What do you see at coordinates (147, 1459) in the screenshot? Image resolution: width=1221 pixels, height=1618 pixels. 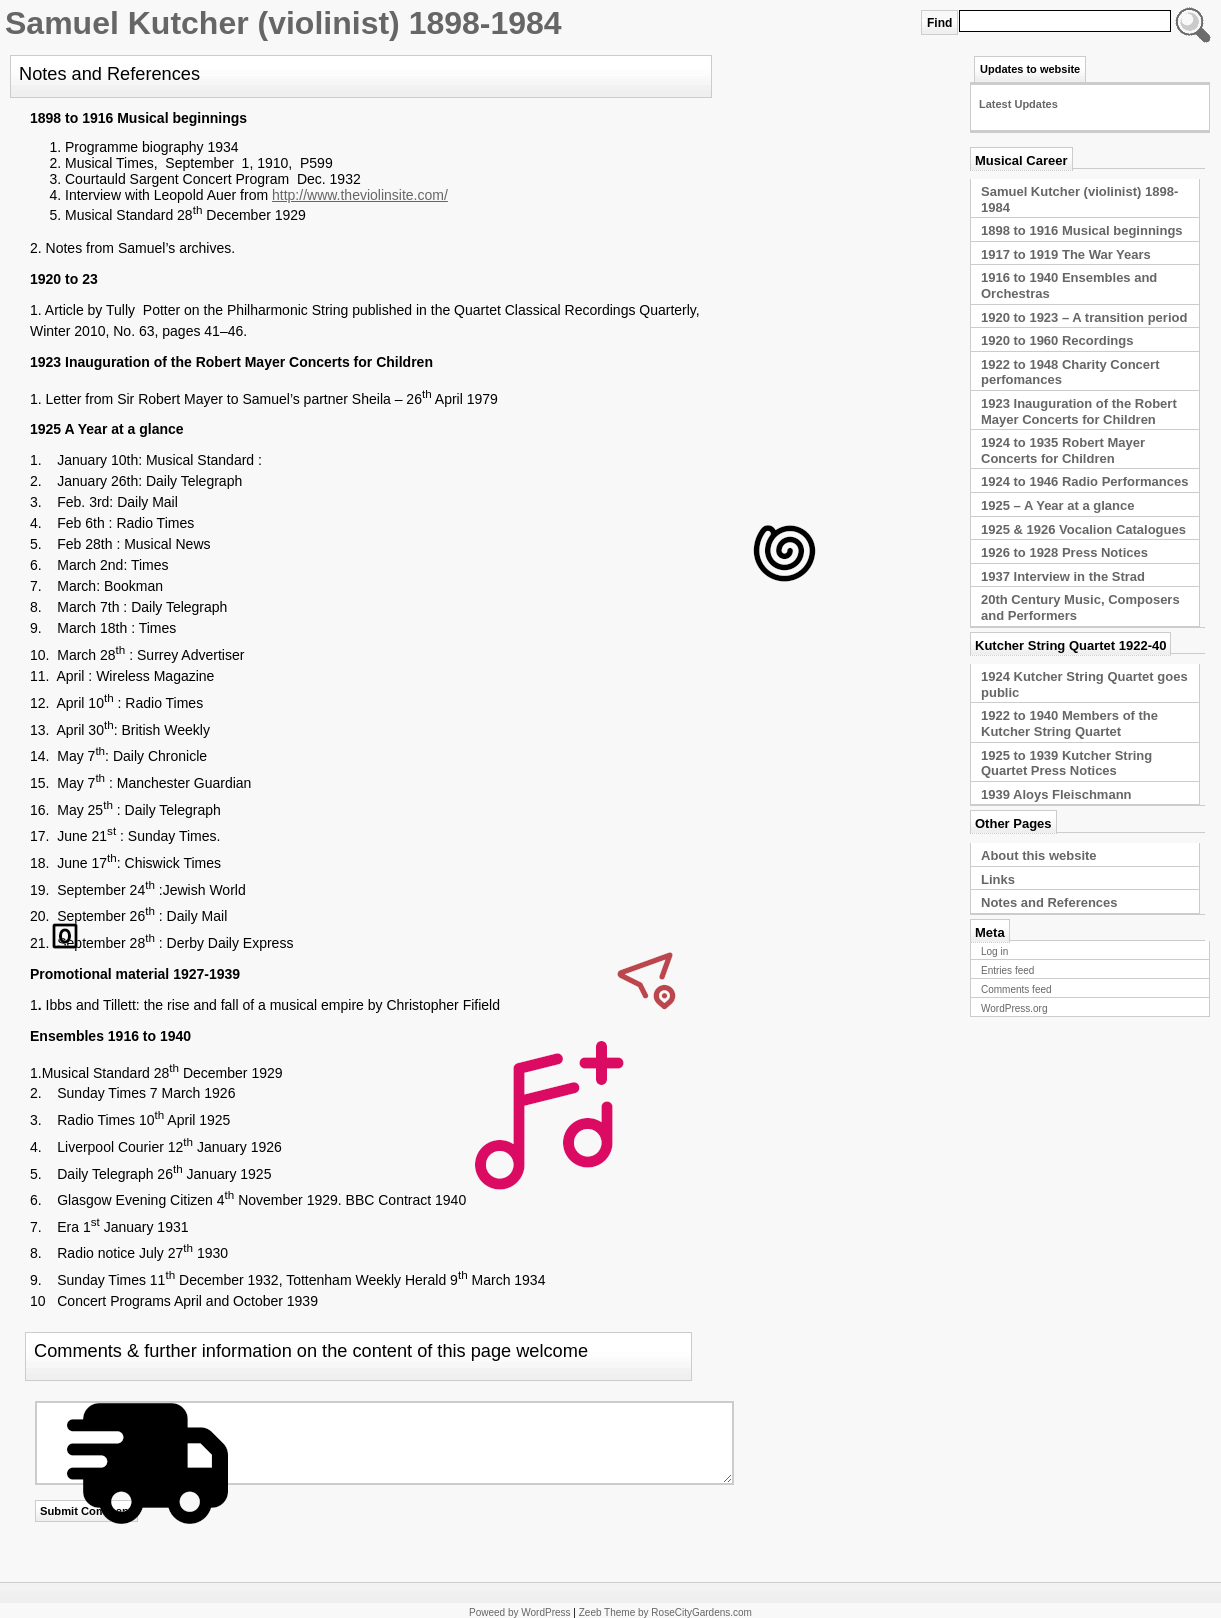 I see `indicates express or fast shipping` at bounding box center [147, 1459].